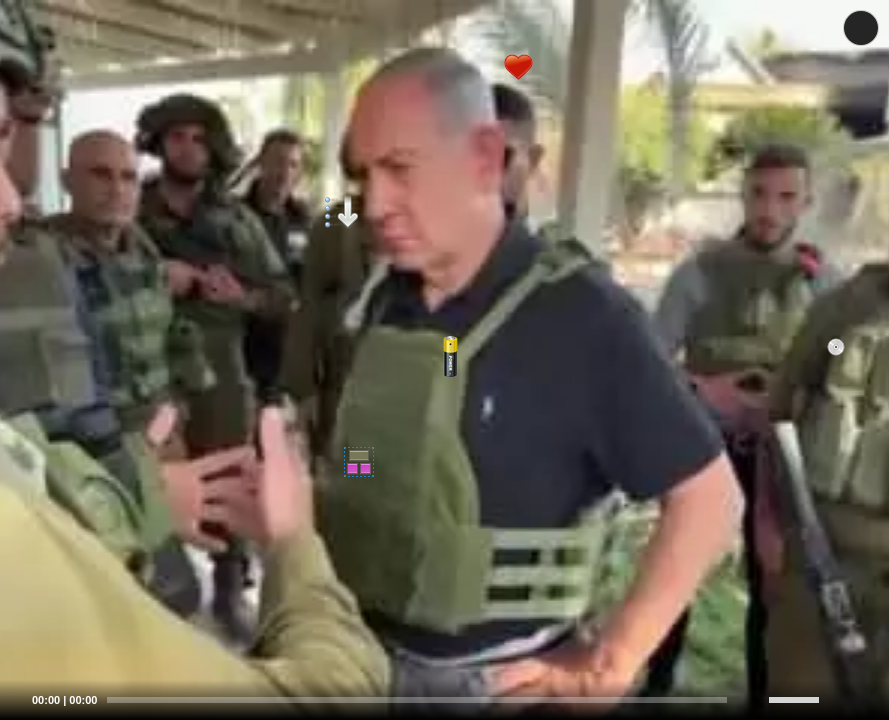 The height and width of the screenshot is (720, 889). Describe the element at coordinates (343, 213) in the screenshot. I see `sort items in ascending order` at that location.